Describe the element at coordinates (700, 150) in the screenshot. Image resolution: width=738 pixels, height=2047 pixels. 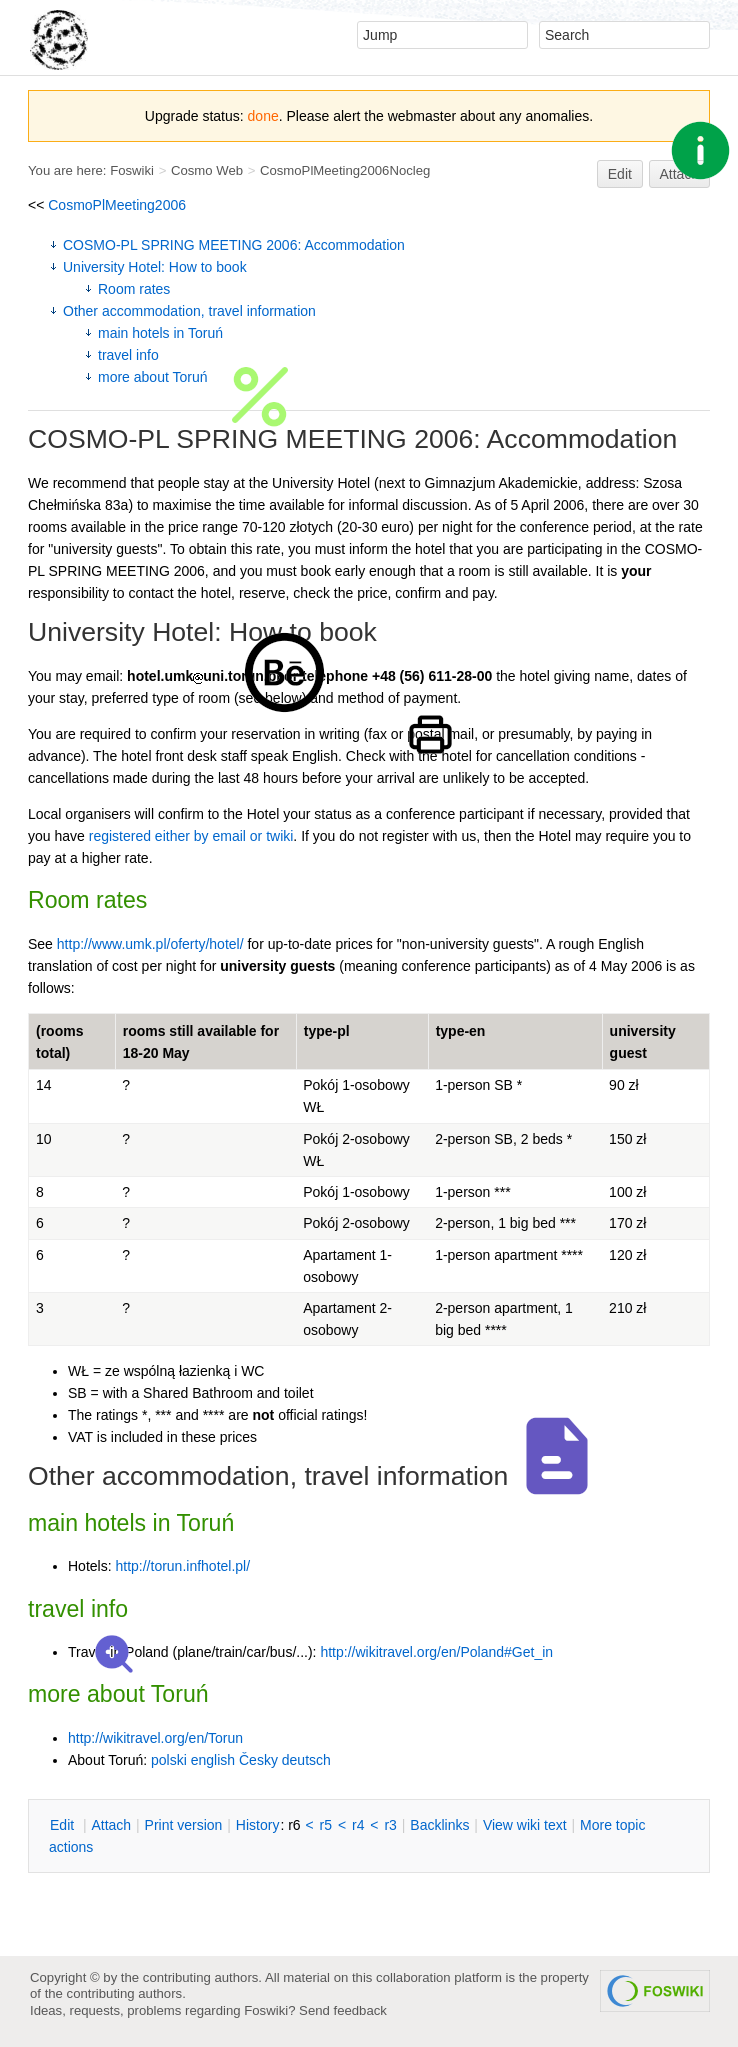
I see `view more information or details` at that location.